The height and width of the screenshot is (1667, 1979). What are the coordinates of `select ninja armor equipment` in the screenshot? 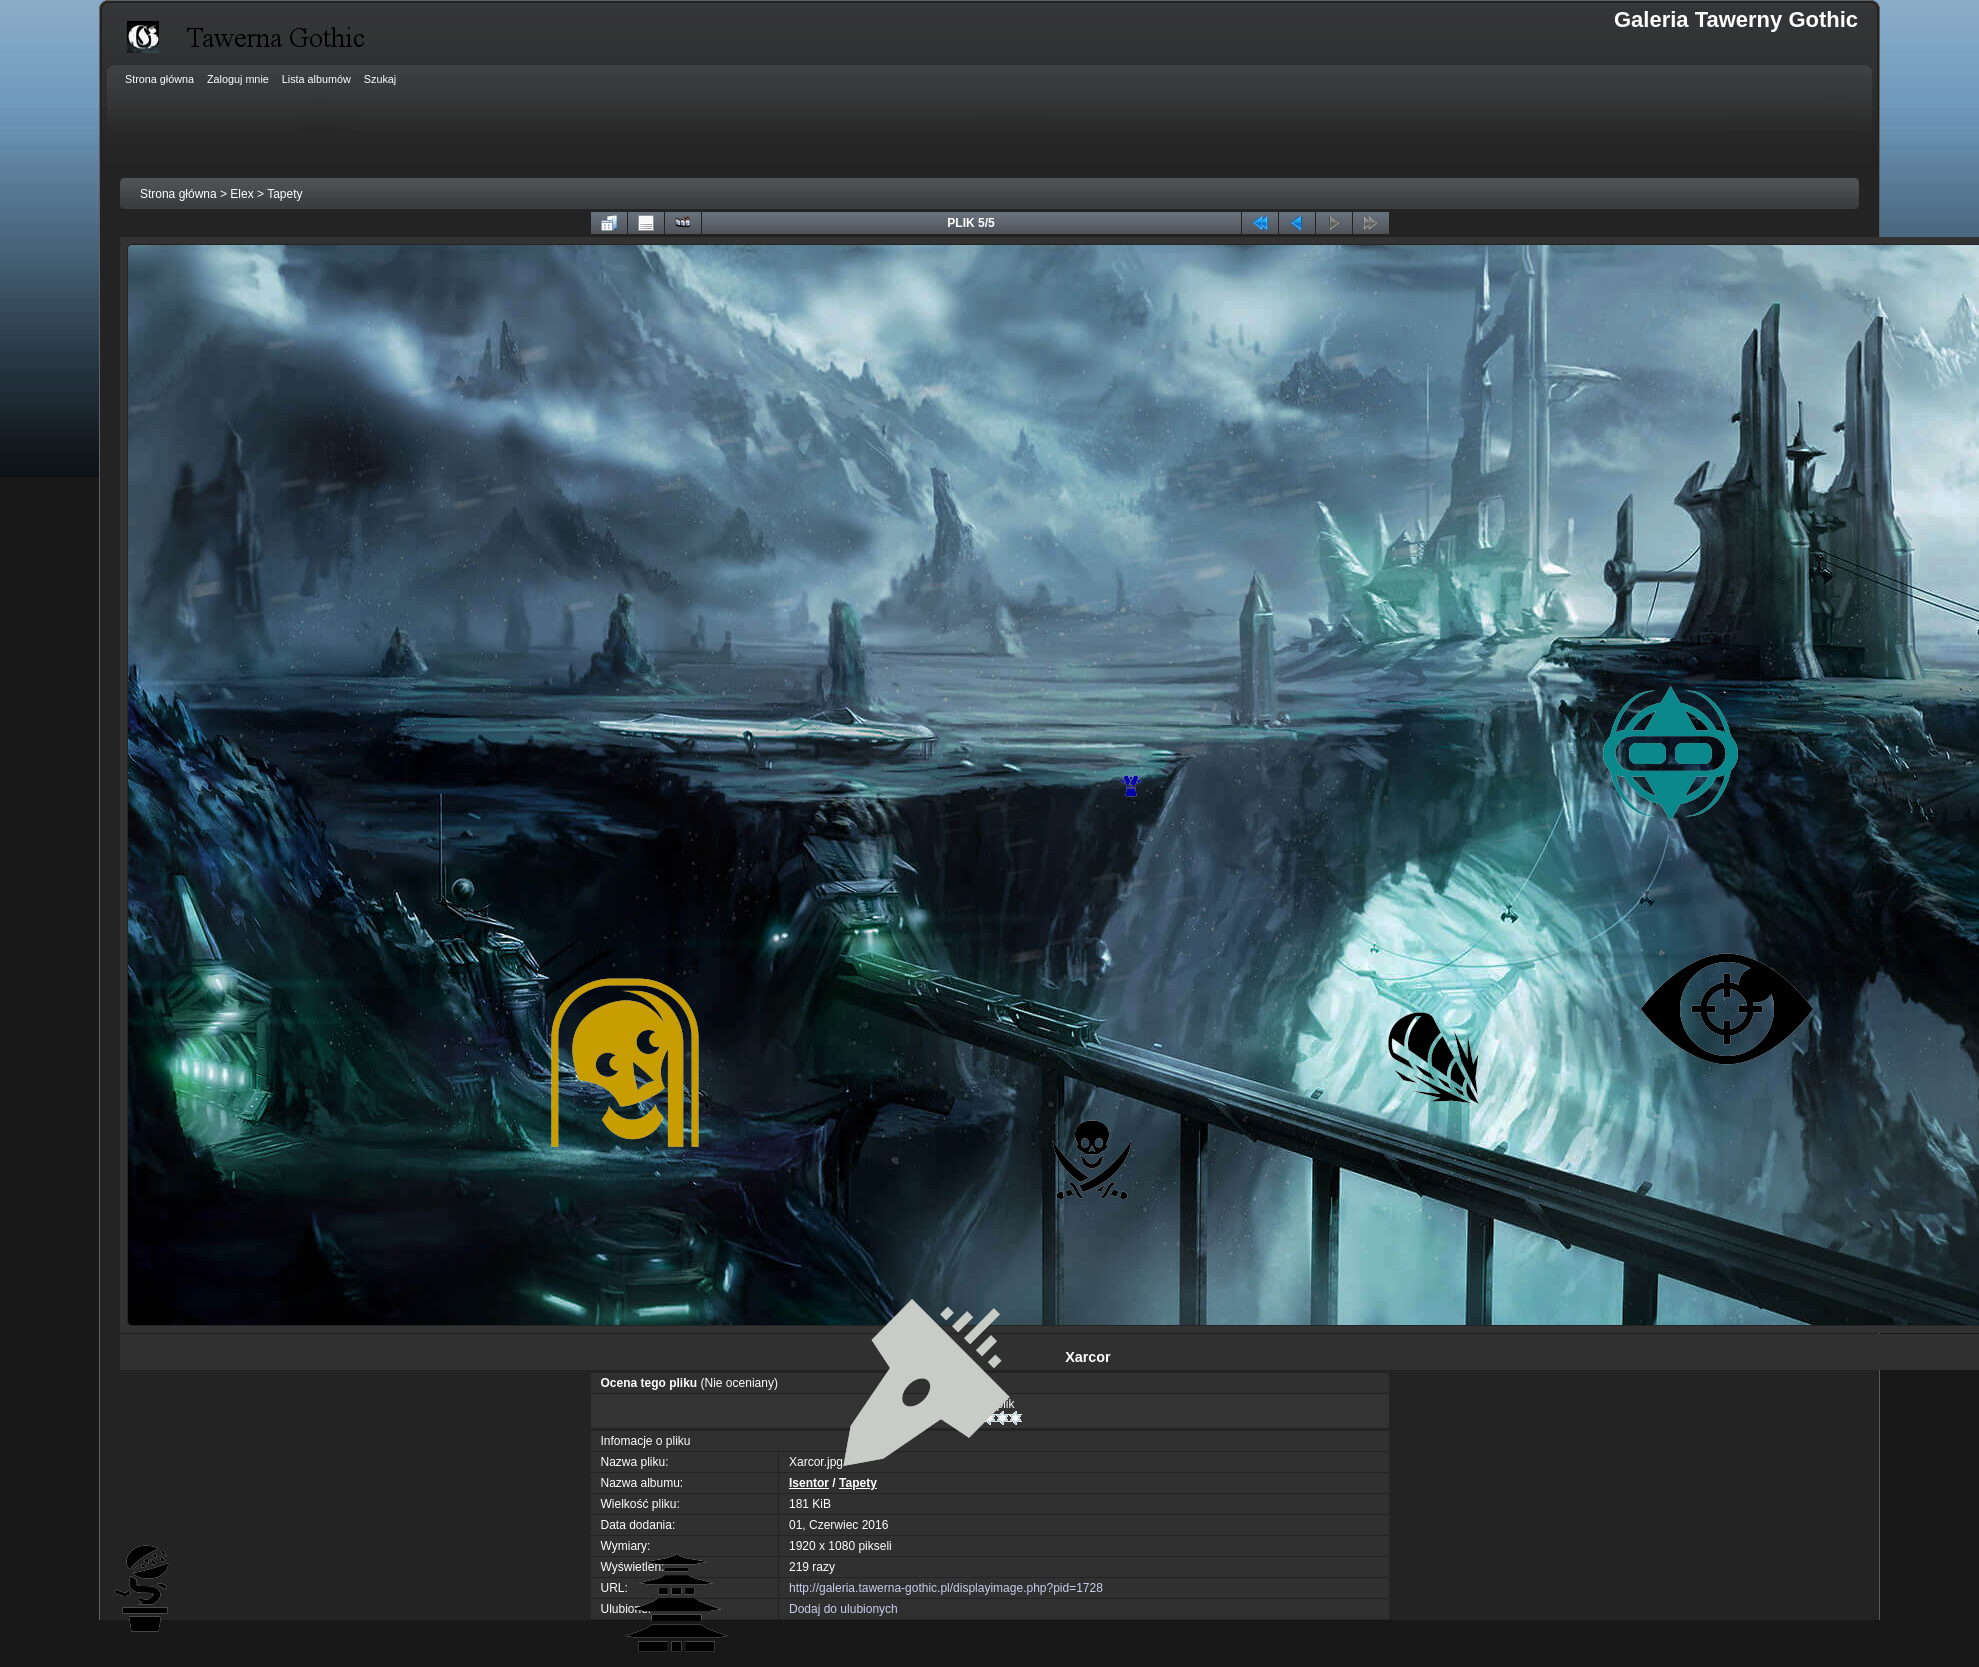 It's located at (1131, 786).